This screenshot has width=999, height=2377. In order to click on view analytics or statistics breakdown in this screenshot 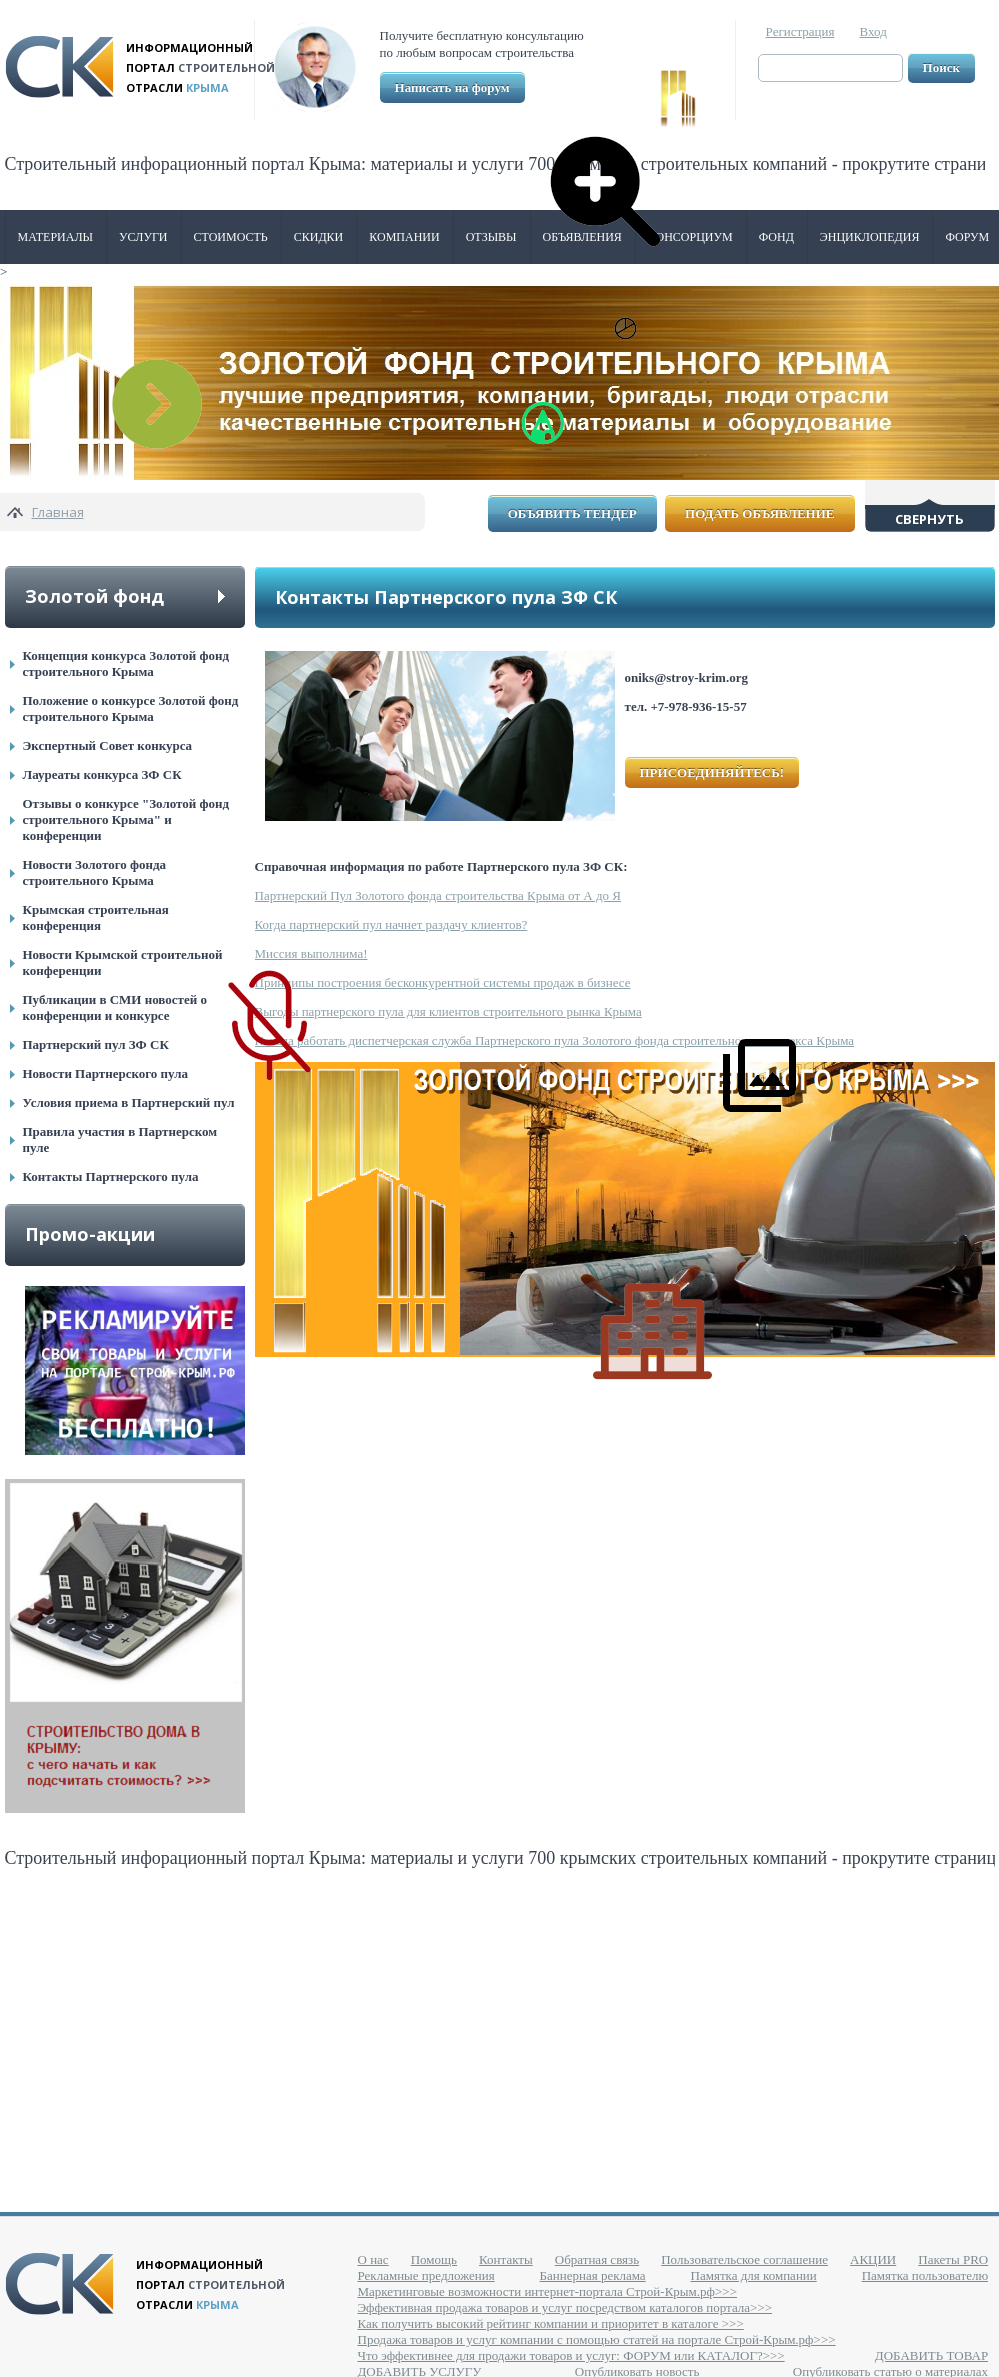, I will do `click(625, 328)`.